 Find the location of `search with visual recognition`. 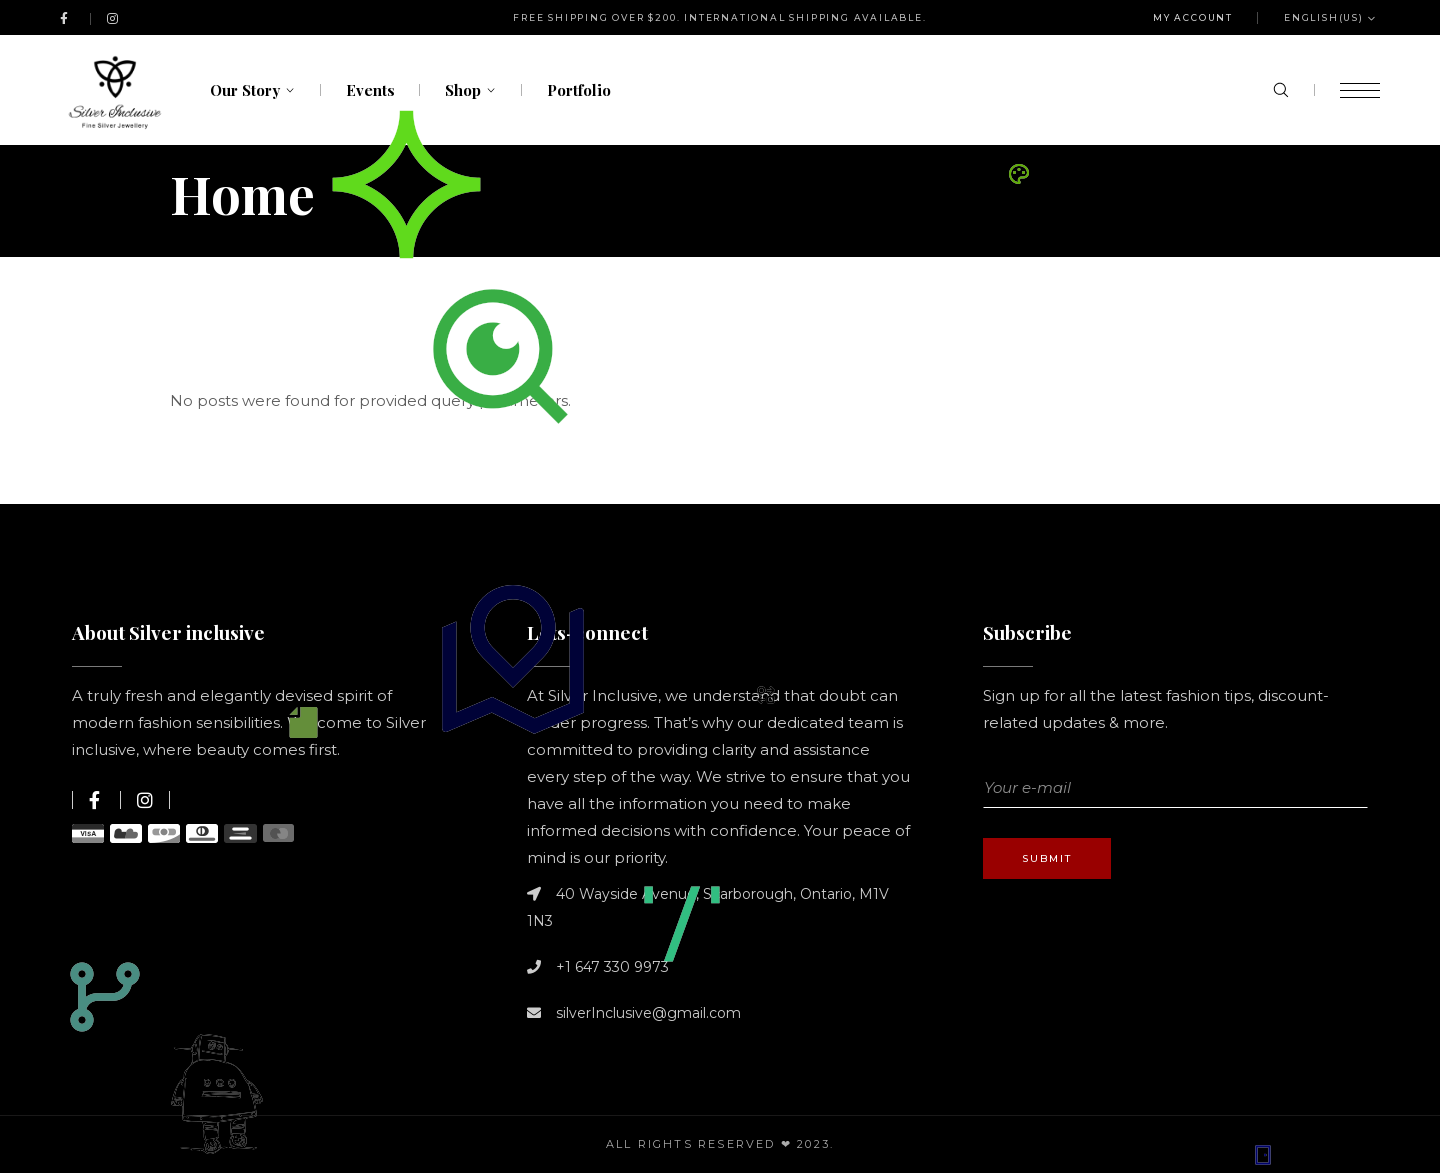

search with visual recognition is located at coordinates (499, 355).